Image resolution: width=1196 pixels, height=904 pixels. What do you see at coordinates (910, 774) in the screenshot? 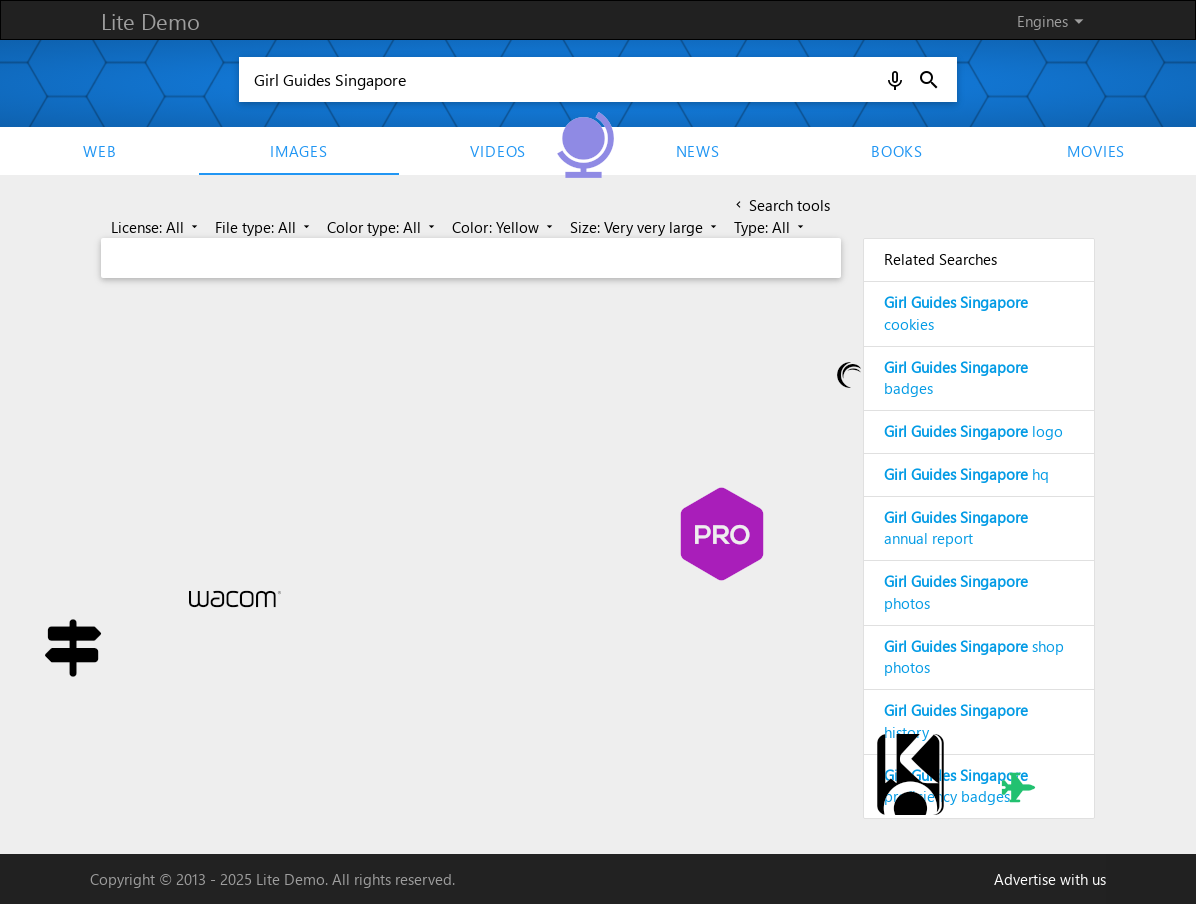
I see `open KOReader e-book application` at bounding box center [910, 774].